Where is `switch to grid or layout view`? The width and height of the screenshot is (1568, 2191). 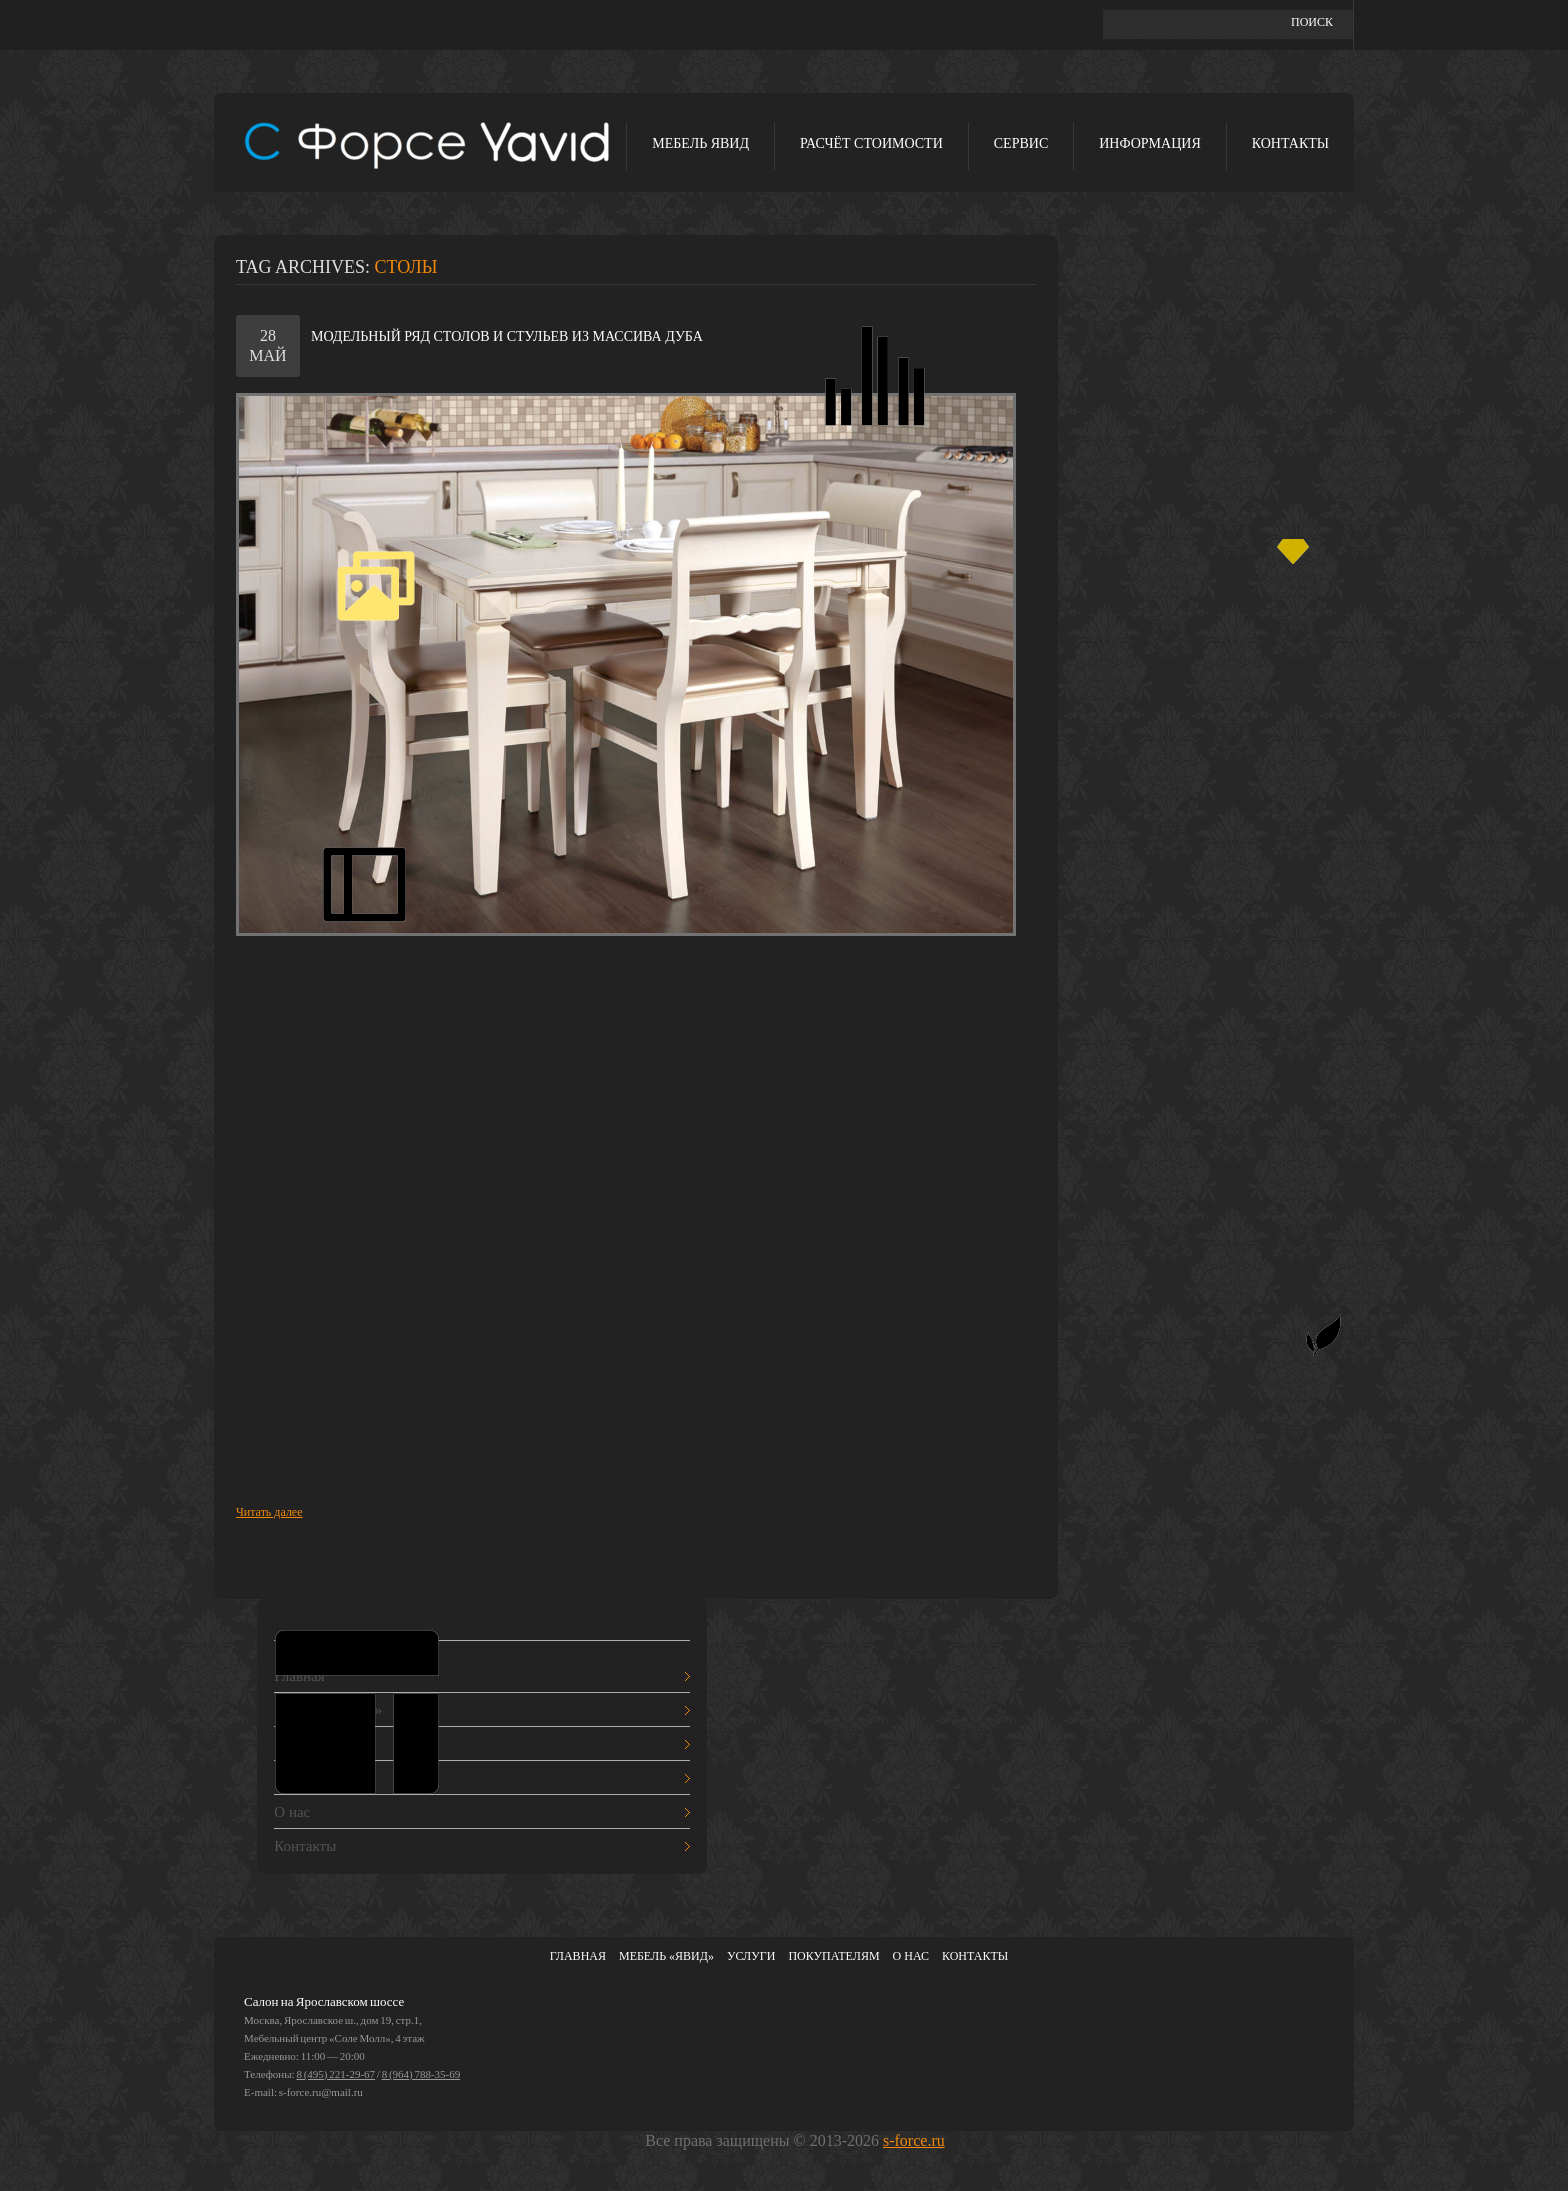
switch to grid or layout view is located at coordinates (357, 1712).